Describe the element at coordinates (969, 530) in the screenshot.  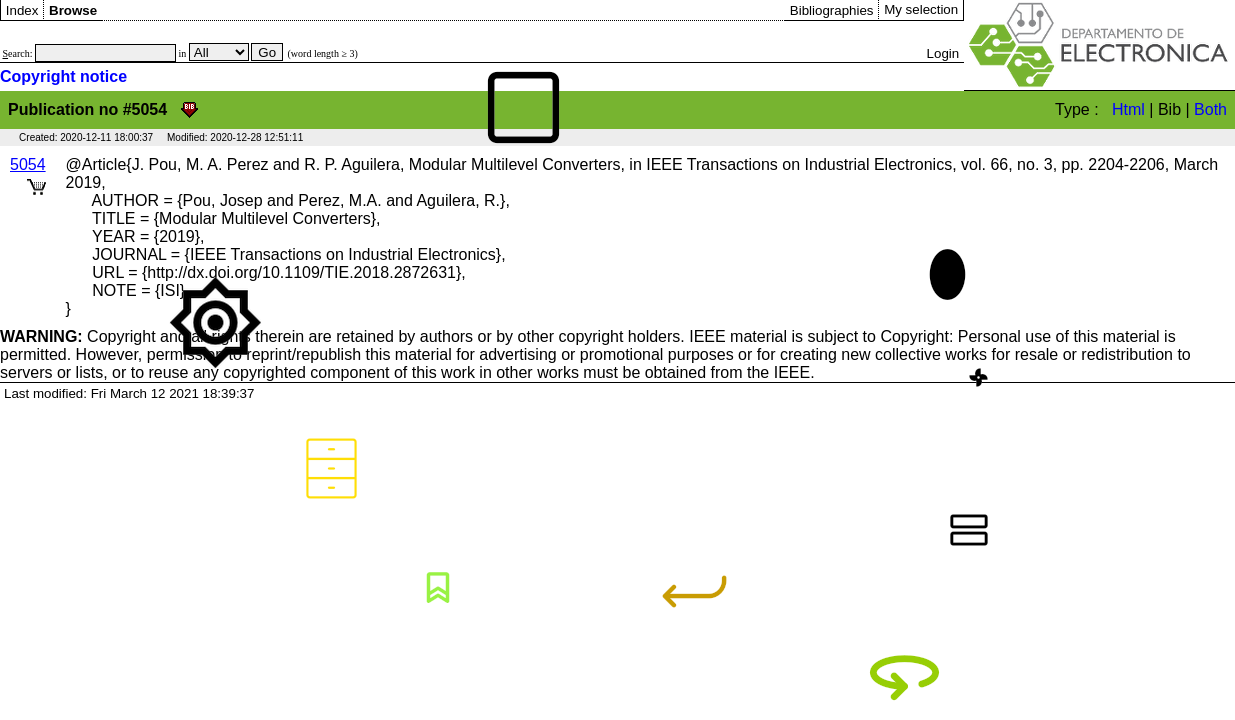
I see `switch to row view layout` at that location.